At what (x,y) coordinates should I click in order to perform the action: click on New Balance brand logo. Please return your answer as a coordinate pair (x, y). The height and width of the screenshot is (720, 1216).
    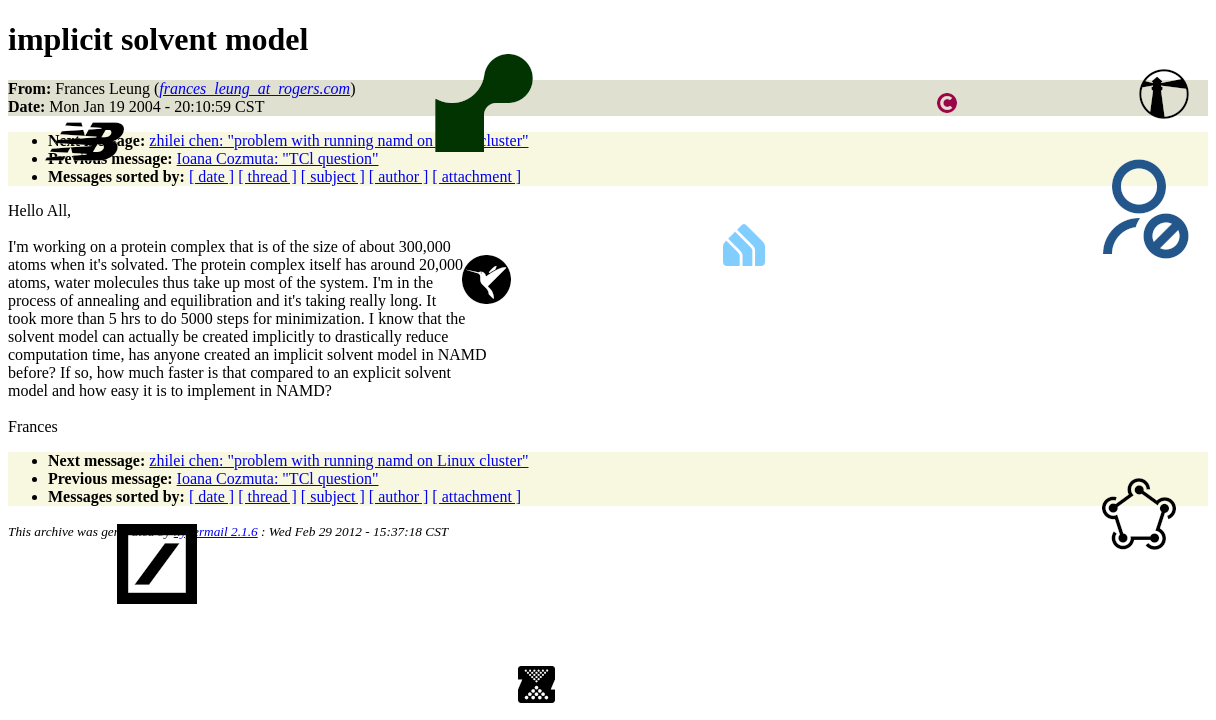
    Looking at the image, I should click on (84, 141).